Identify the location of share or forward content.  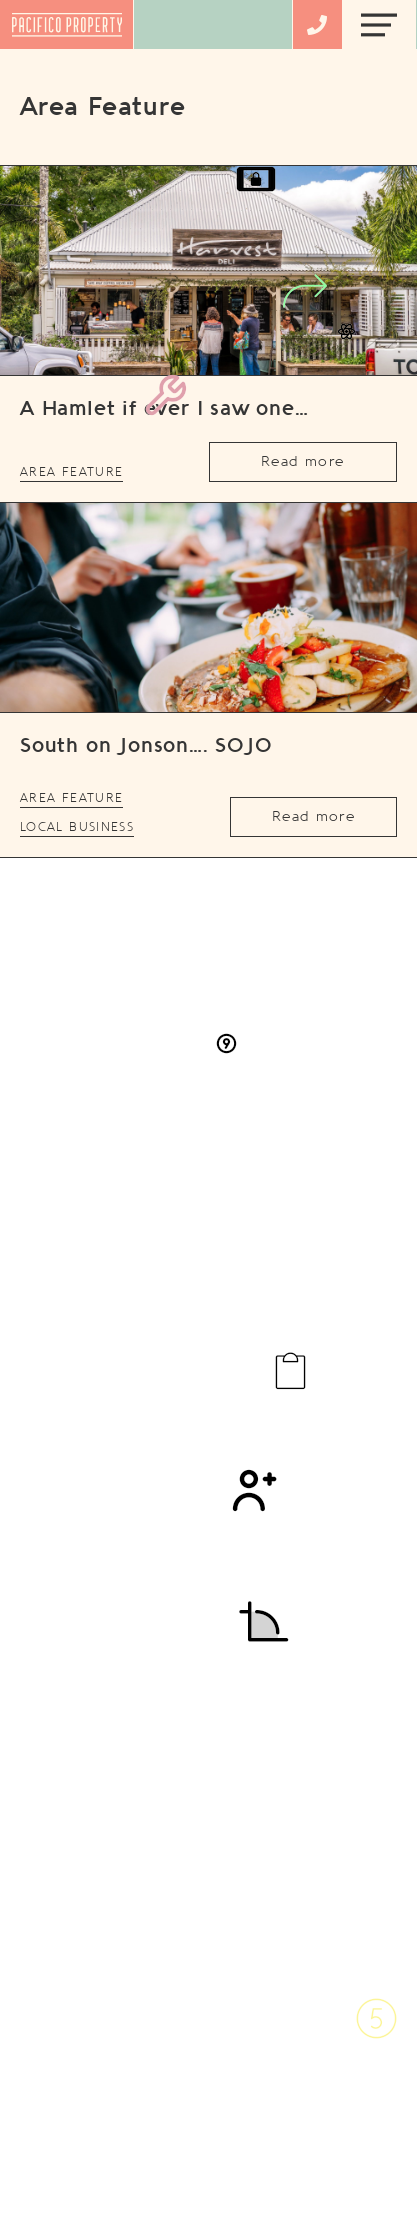
(305, 291).